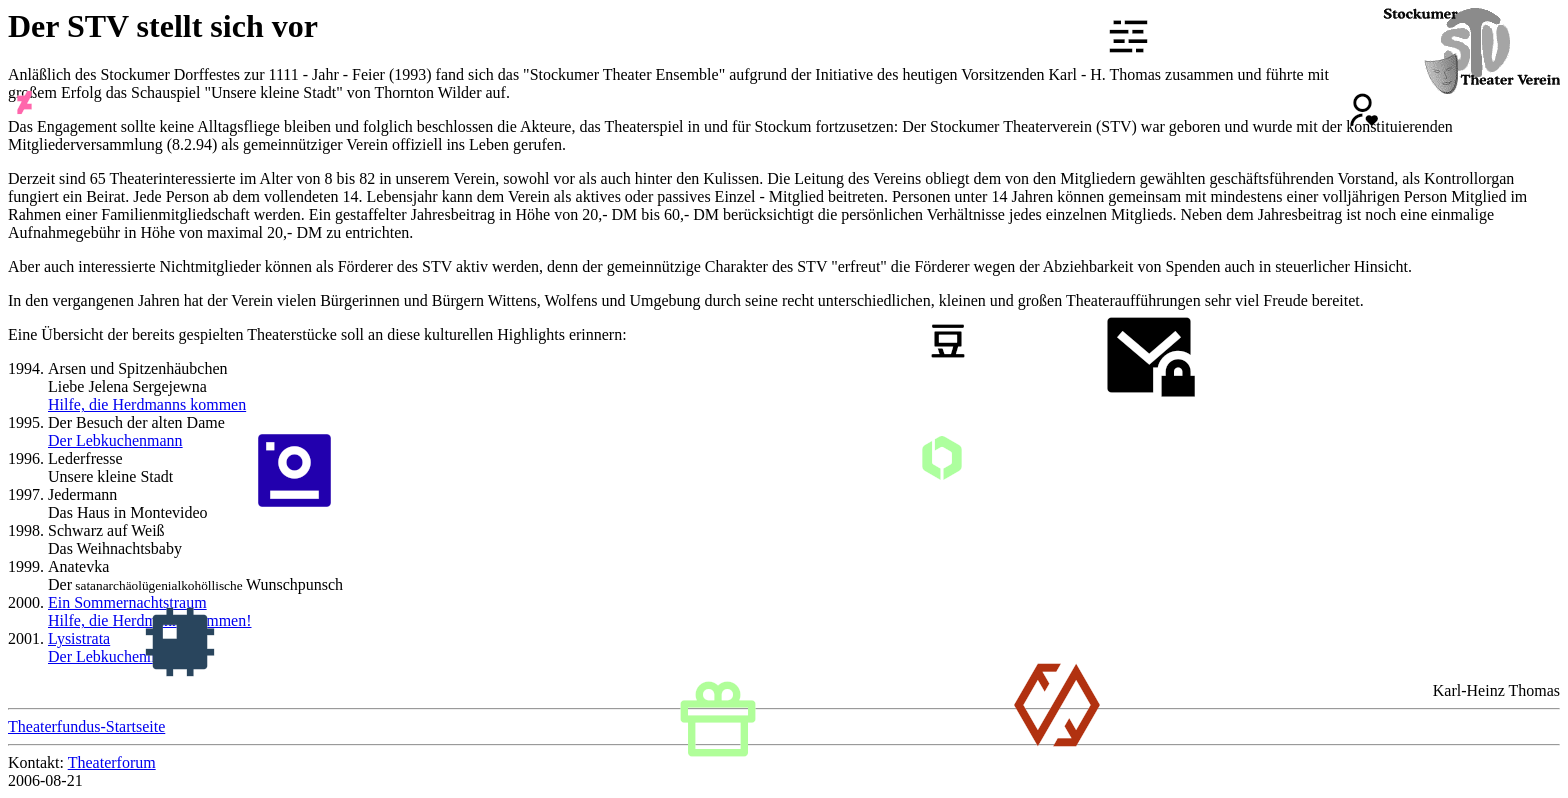 This screenshot has width=1568, height=798. What do you see at coordinates (1128, 35) in the screenshot?
I see `indicates misty or foggy weather conditions` at bounding box center [1128, 35].